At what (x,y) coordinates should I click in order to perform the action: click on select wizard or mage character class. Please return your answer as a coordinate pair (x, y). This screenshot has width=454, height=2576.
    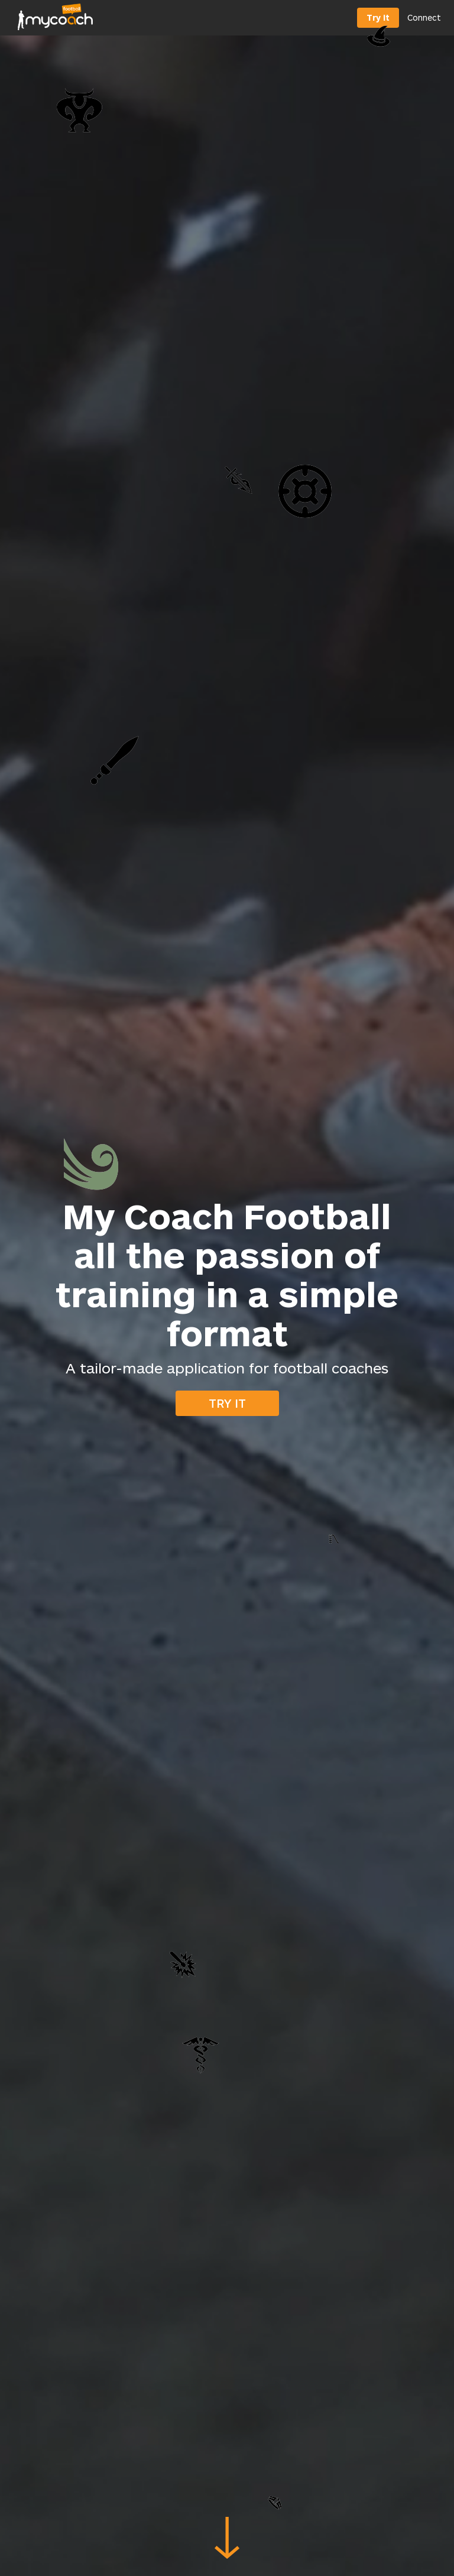
    Looking at the image, I should click on (378, 36).